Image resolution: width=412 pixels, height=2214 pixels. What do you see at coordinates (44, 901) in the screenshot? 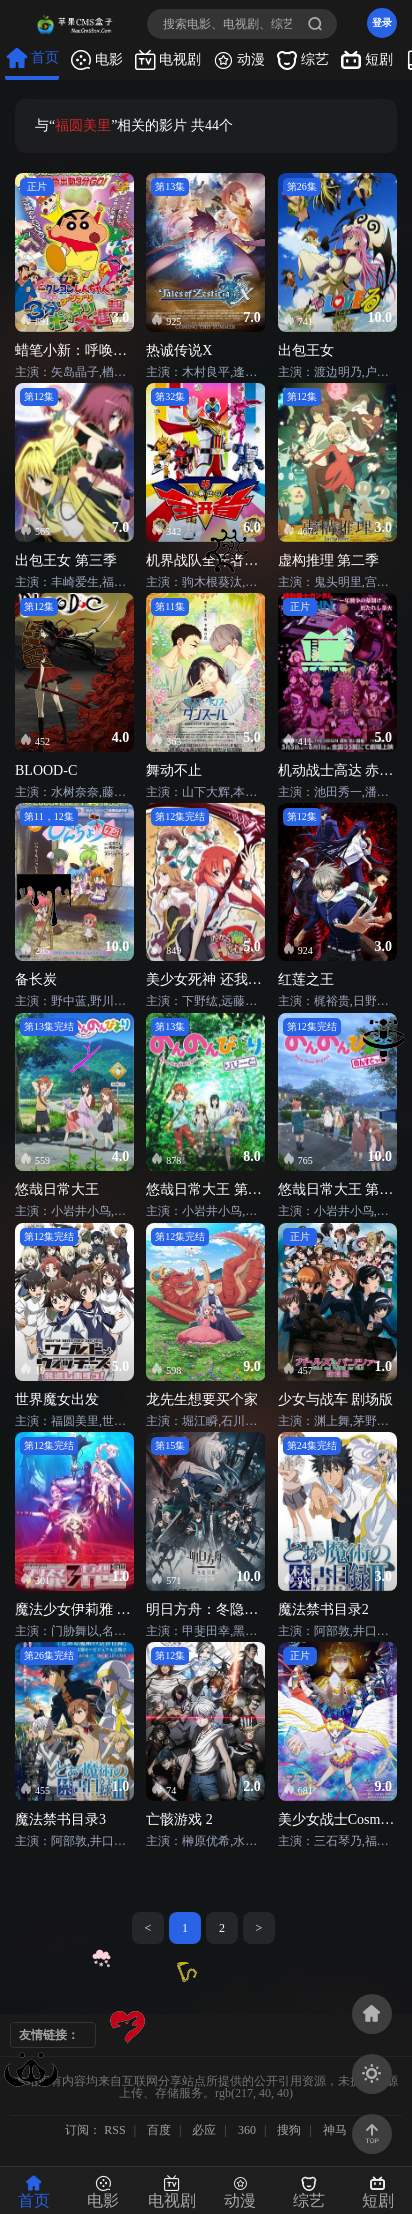
I see `indicates blood or gore content warning` at bounding box center [44, 901].